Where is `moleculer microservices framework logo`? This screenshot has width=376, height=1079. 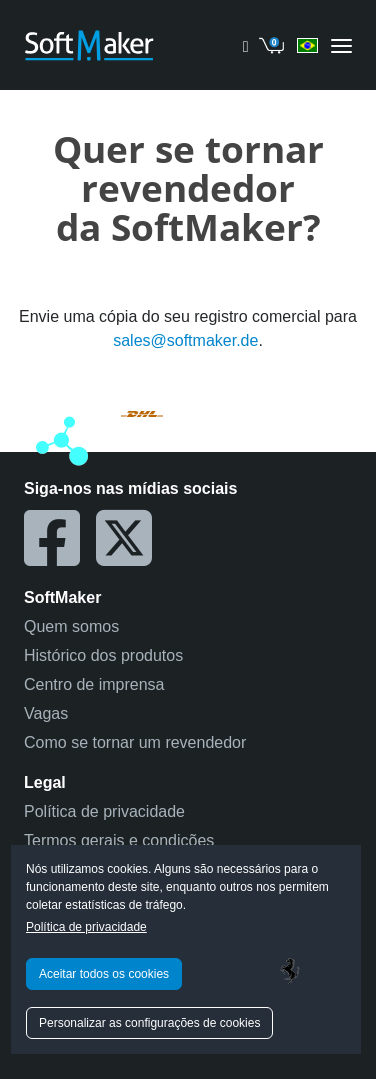 moleculer microservices framework logo is located at coordinates (62, 441).